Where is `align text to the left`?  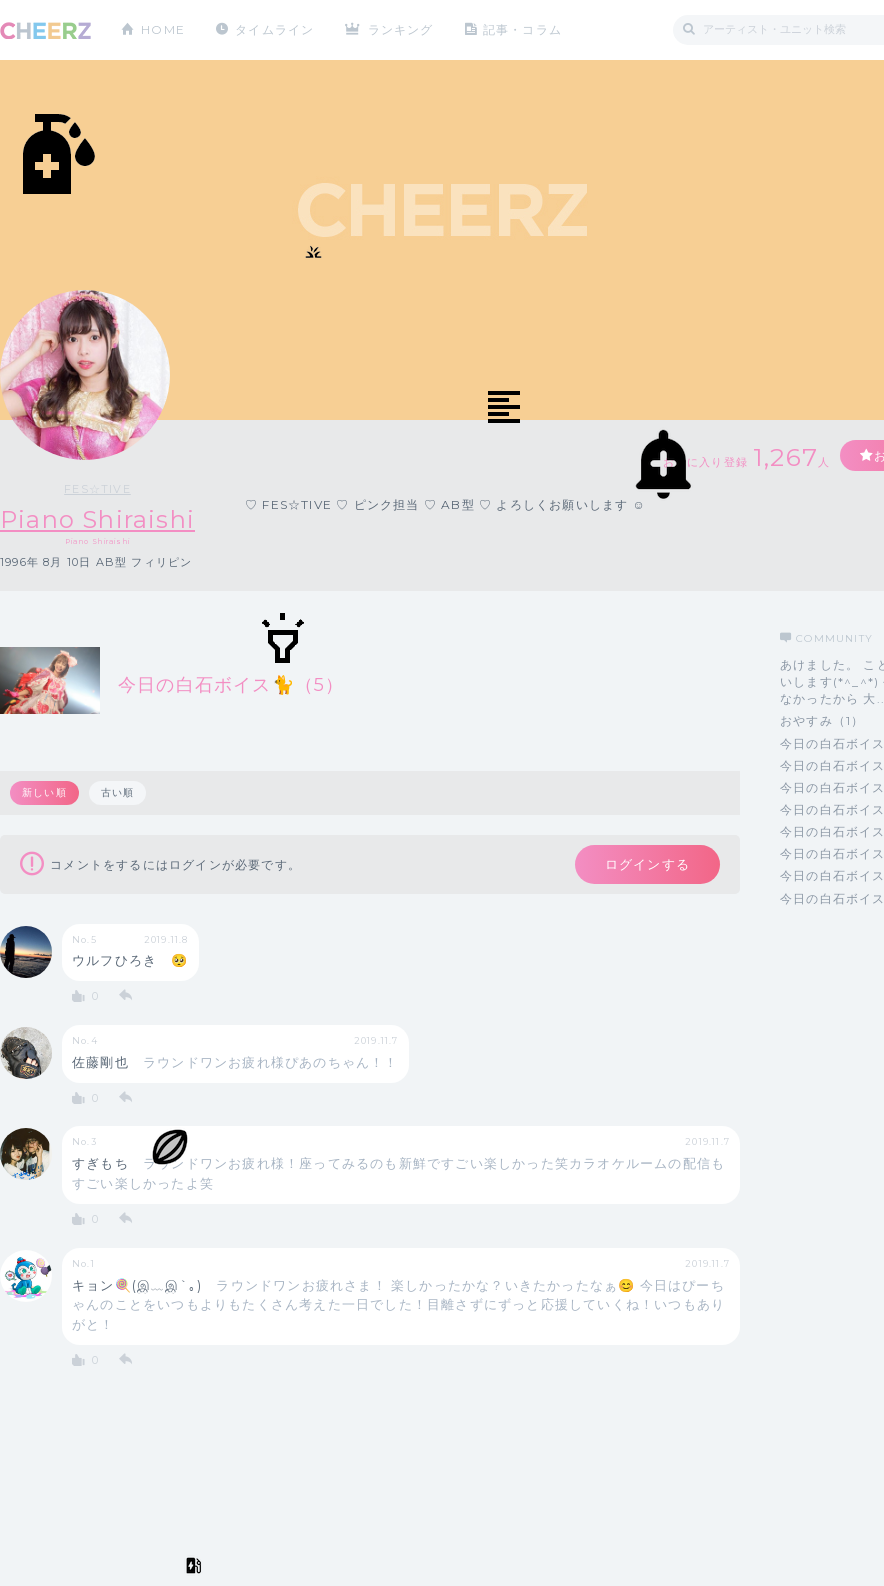
align text to the left is located at coordinates (504, 407).